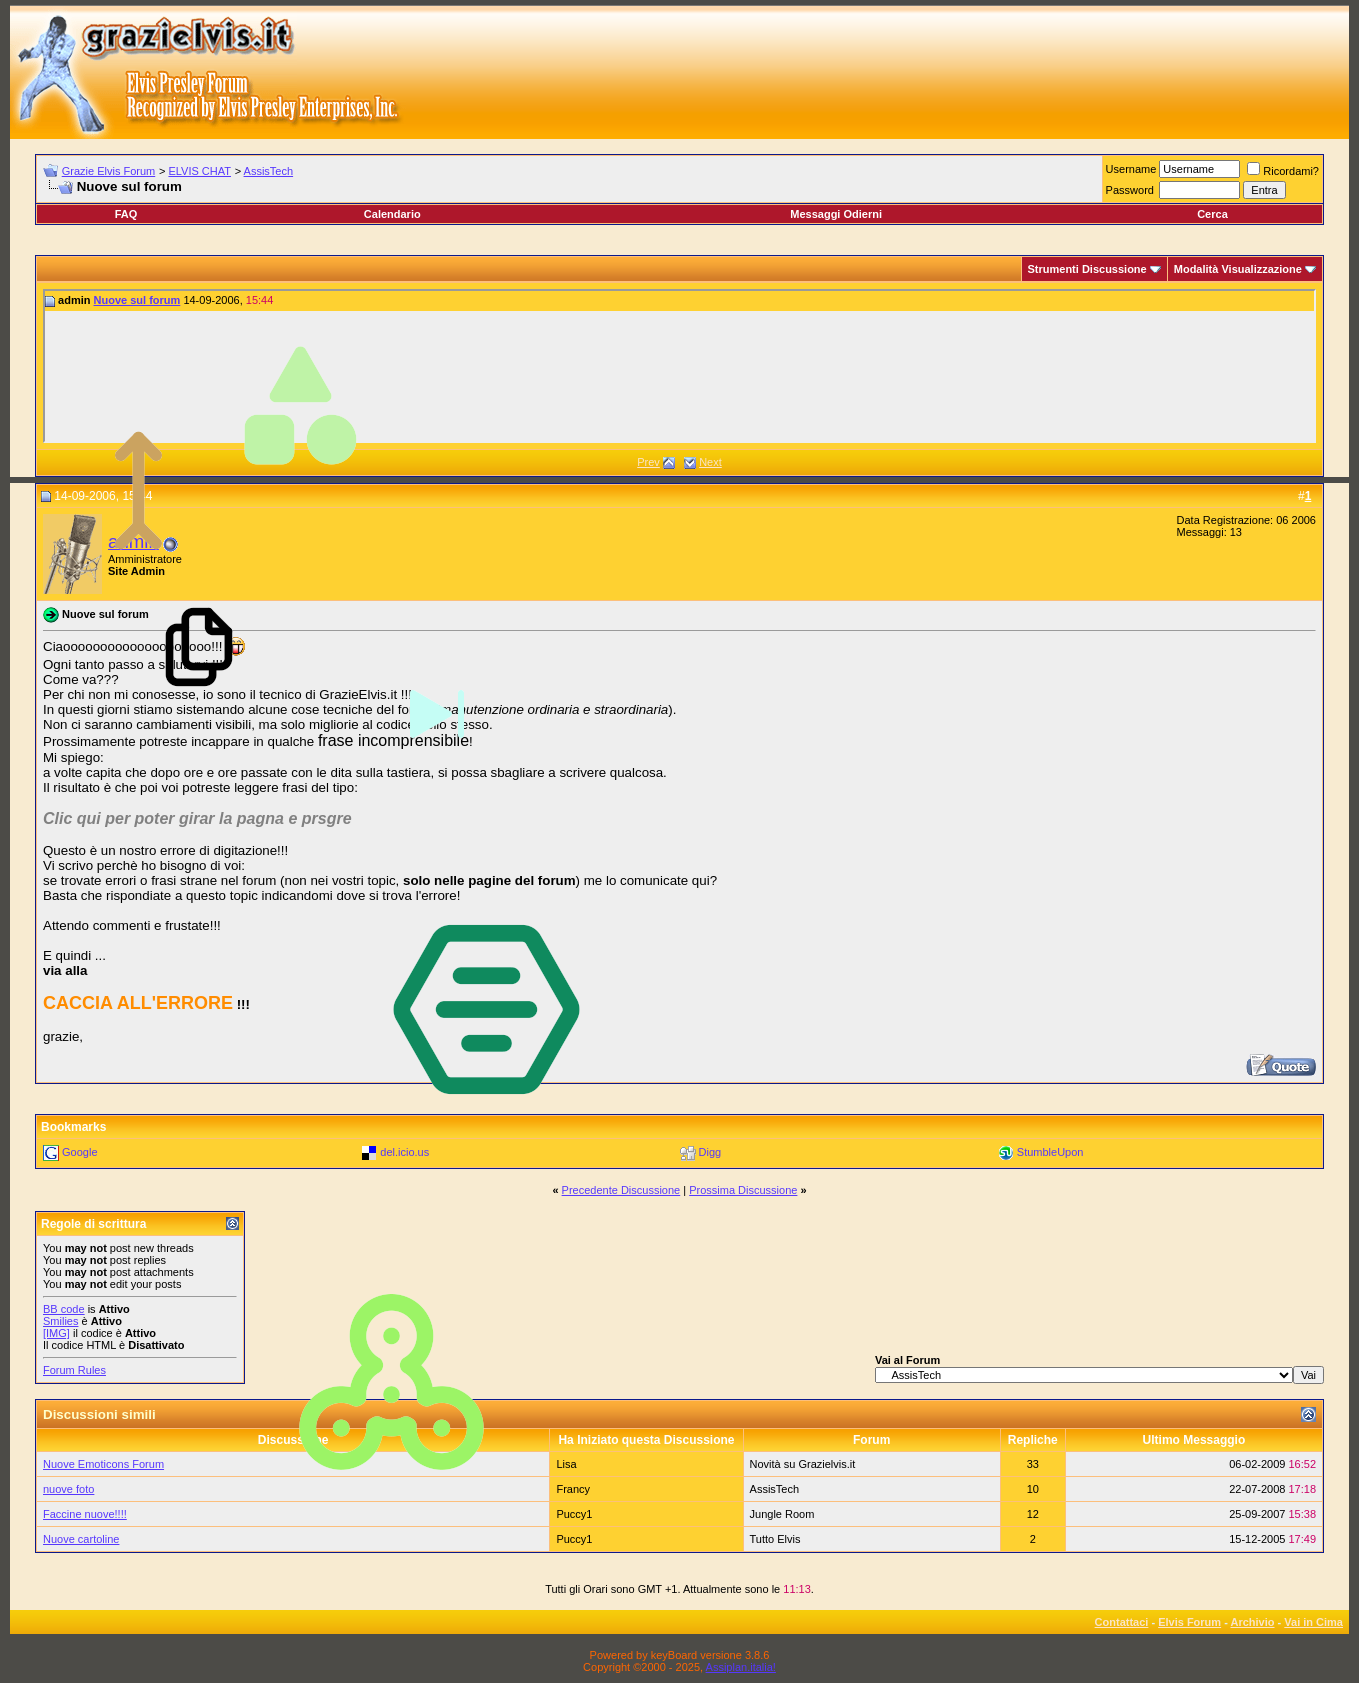 The width and height of the screenshot is (1359, 1683). What do you see at coordinates (486, 1009) in the screenshot?
I see `open the Bumble dating app` at bounding box center [486, 1009].